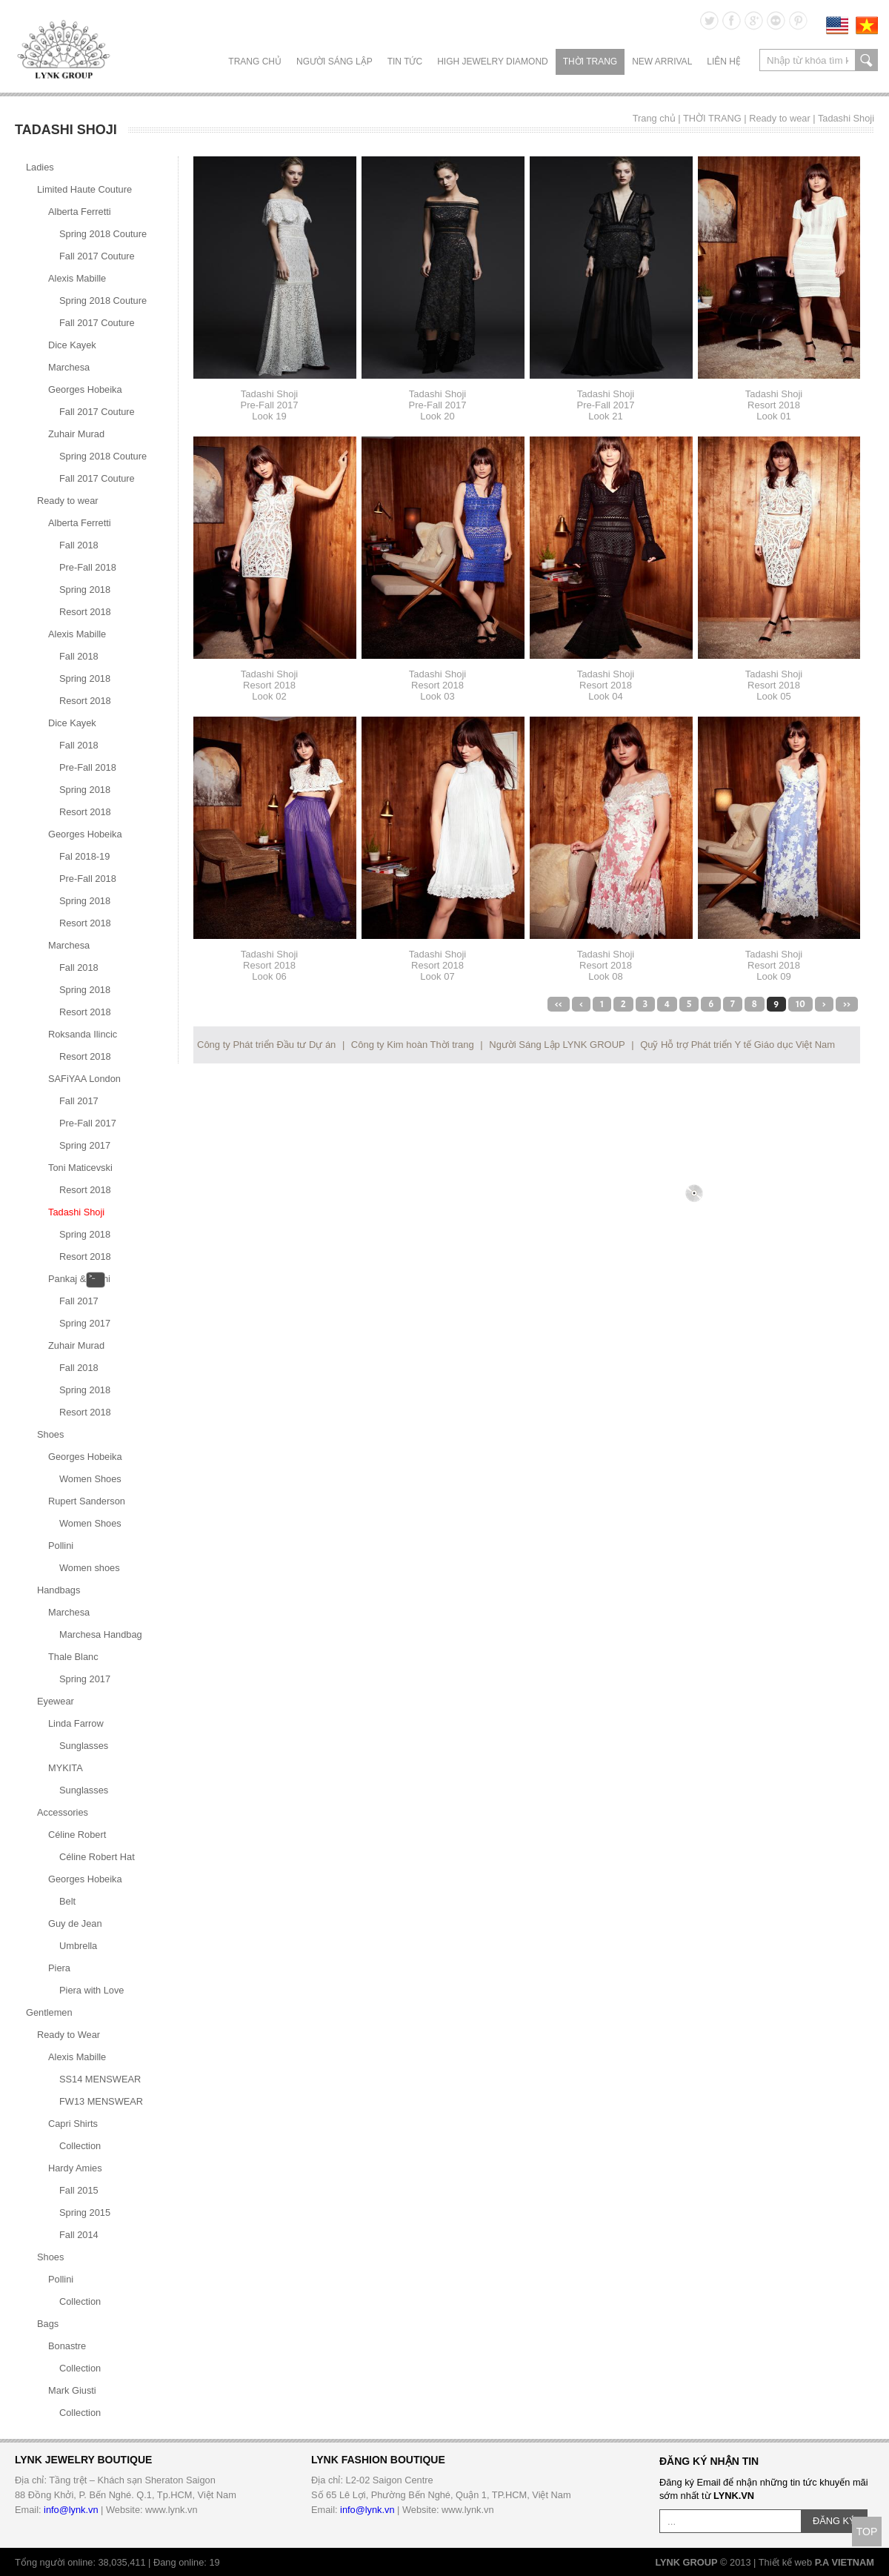 The height and width of the screenshot is (2576, 889). I want to click on open the terminal application, so click(96, 1280).